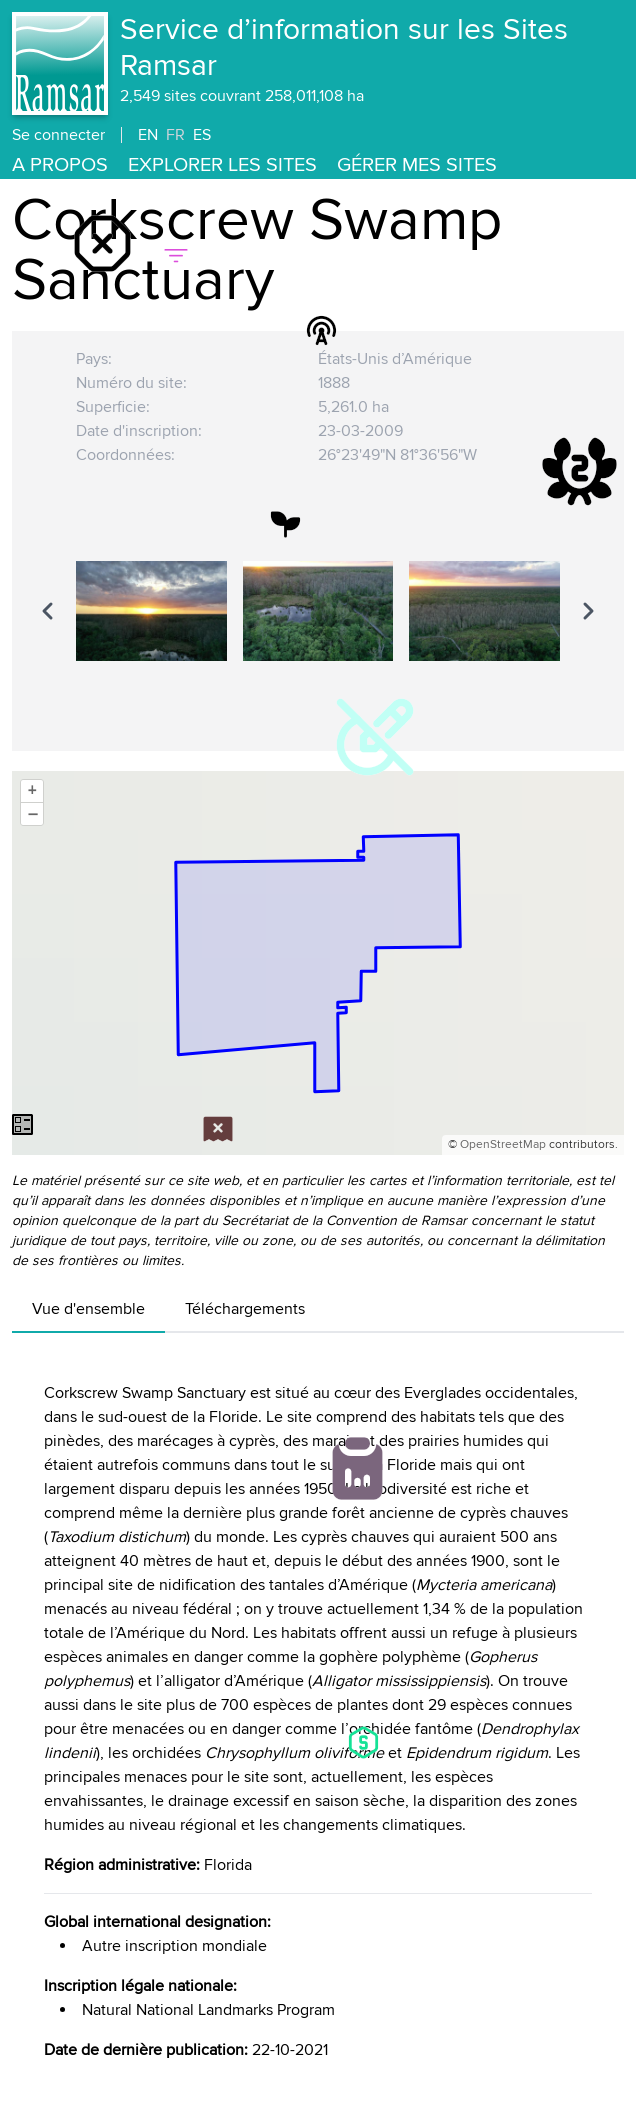 The width and height of the screenshot is (636, 2106). Describe the element at coordinates (102, 243) in the screenshot. I see `stop or cancel an action` at that location.